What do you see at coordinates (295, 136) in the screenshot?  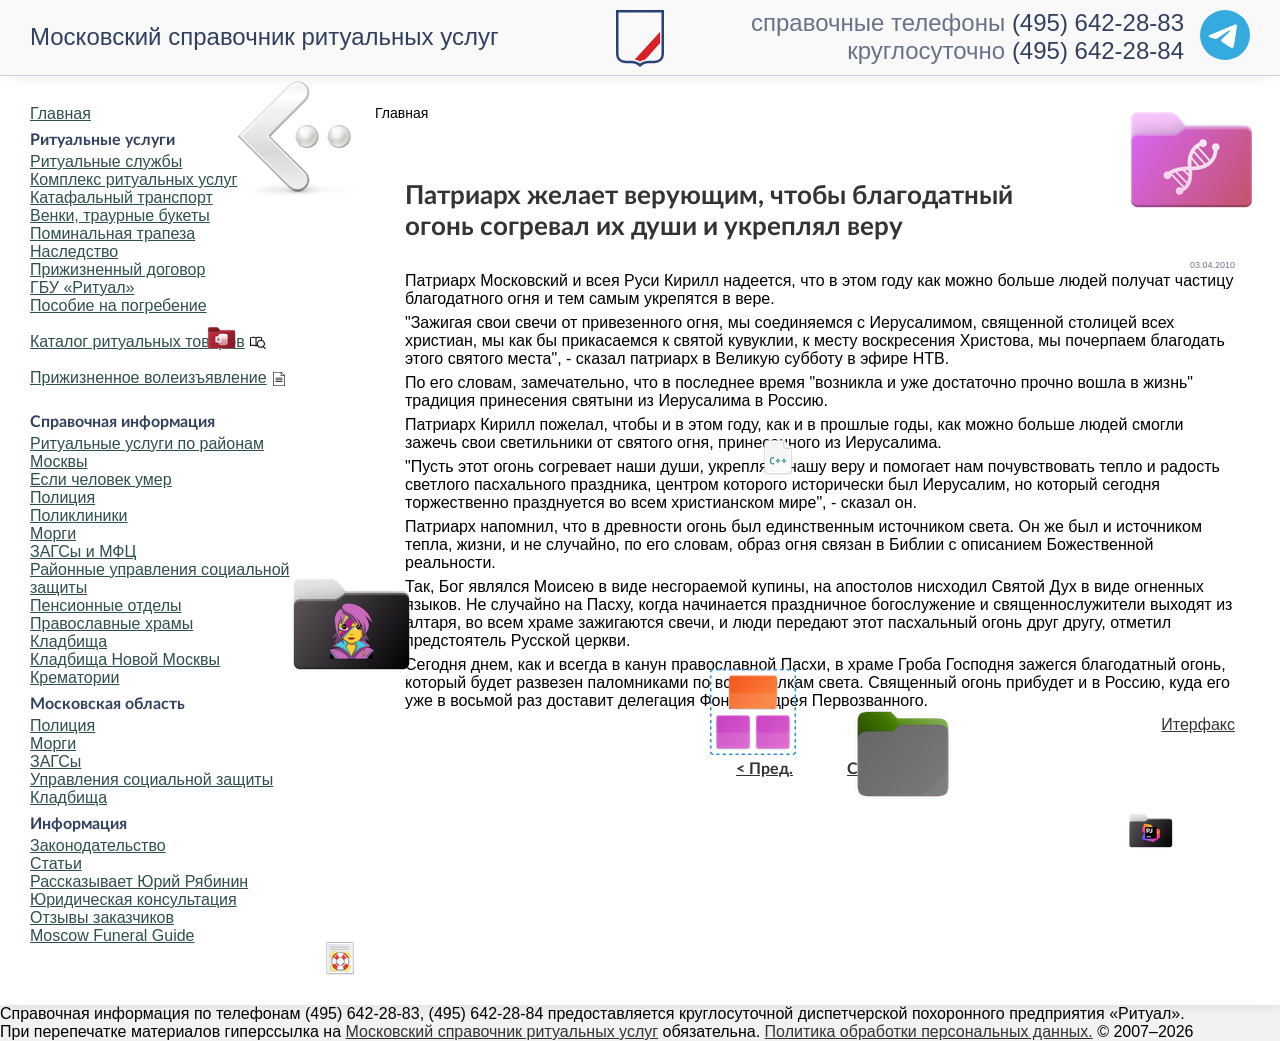 I see `go back to the previous screen or page` at bounding box center [295, 136].